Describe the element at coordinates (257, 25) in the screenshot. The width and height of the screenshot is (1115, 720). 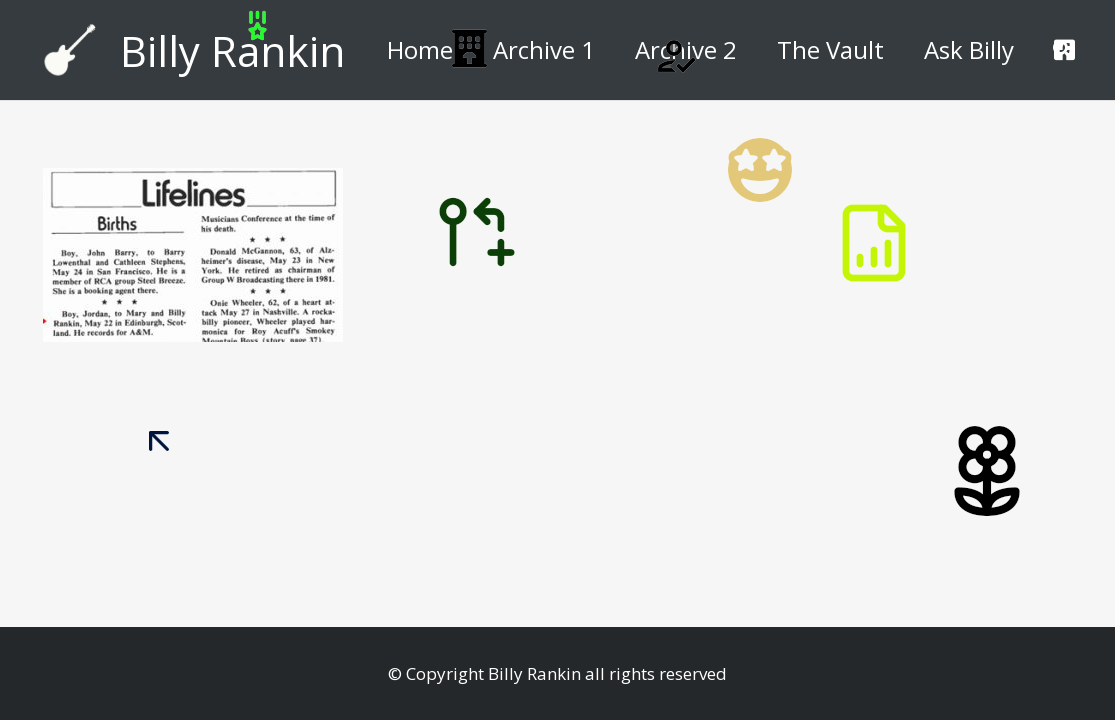
I see `view achievements or awards` at that location.